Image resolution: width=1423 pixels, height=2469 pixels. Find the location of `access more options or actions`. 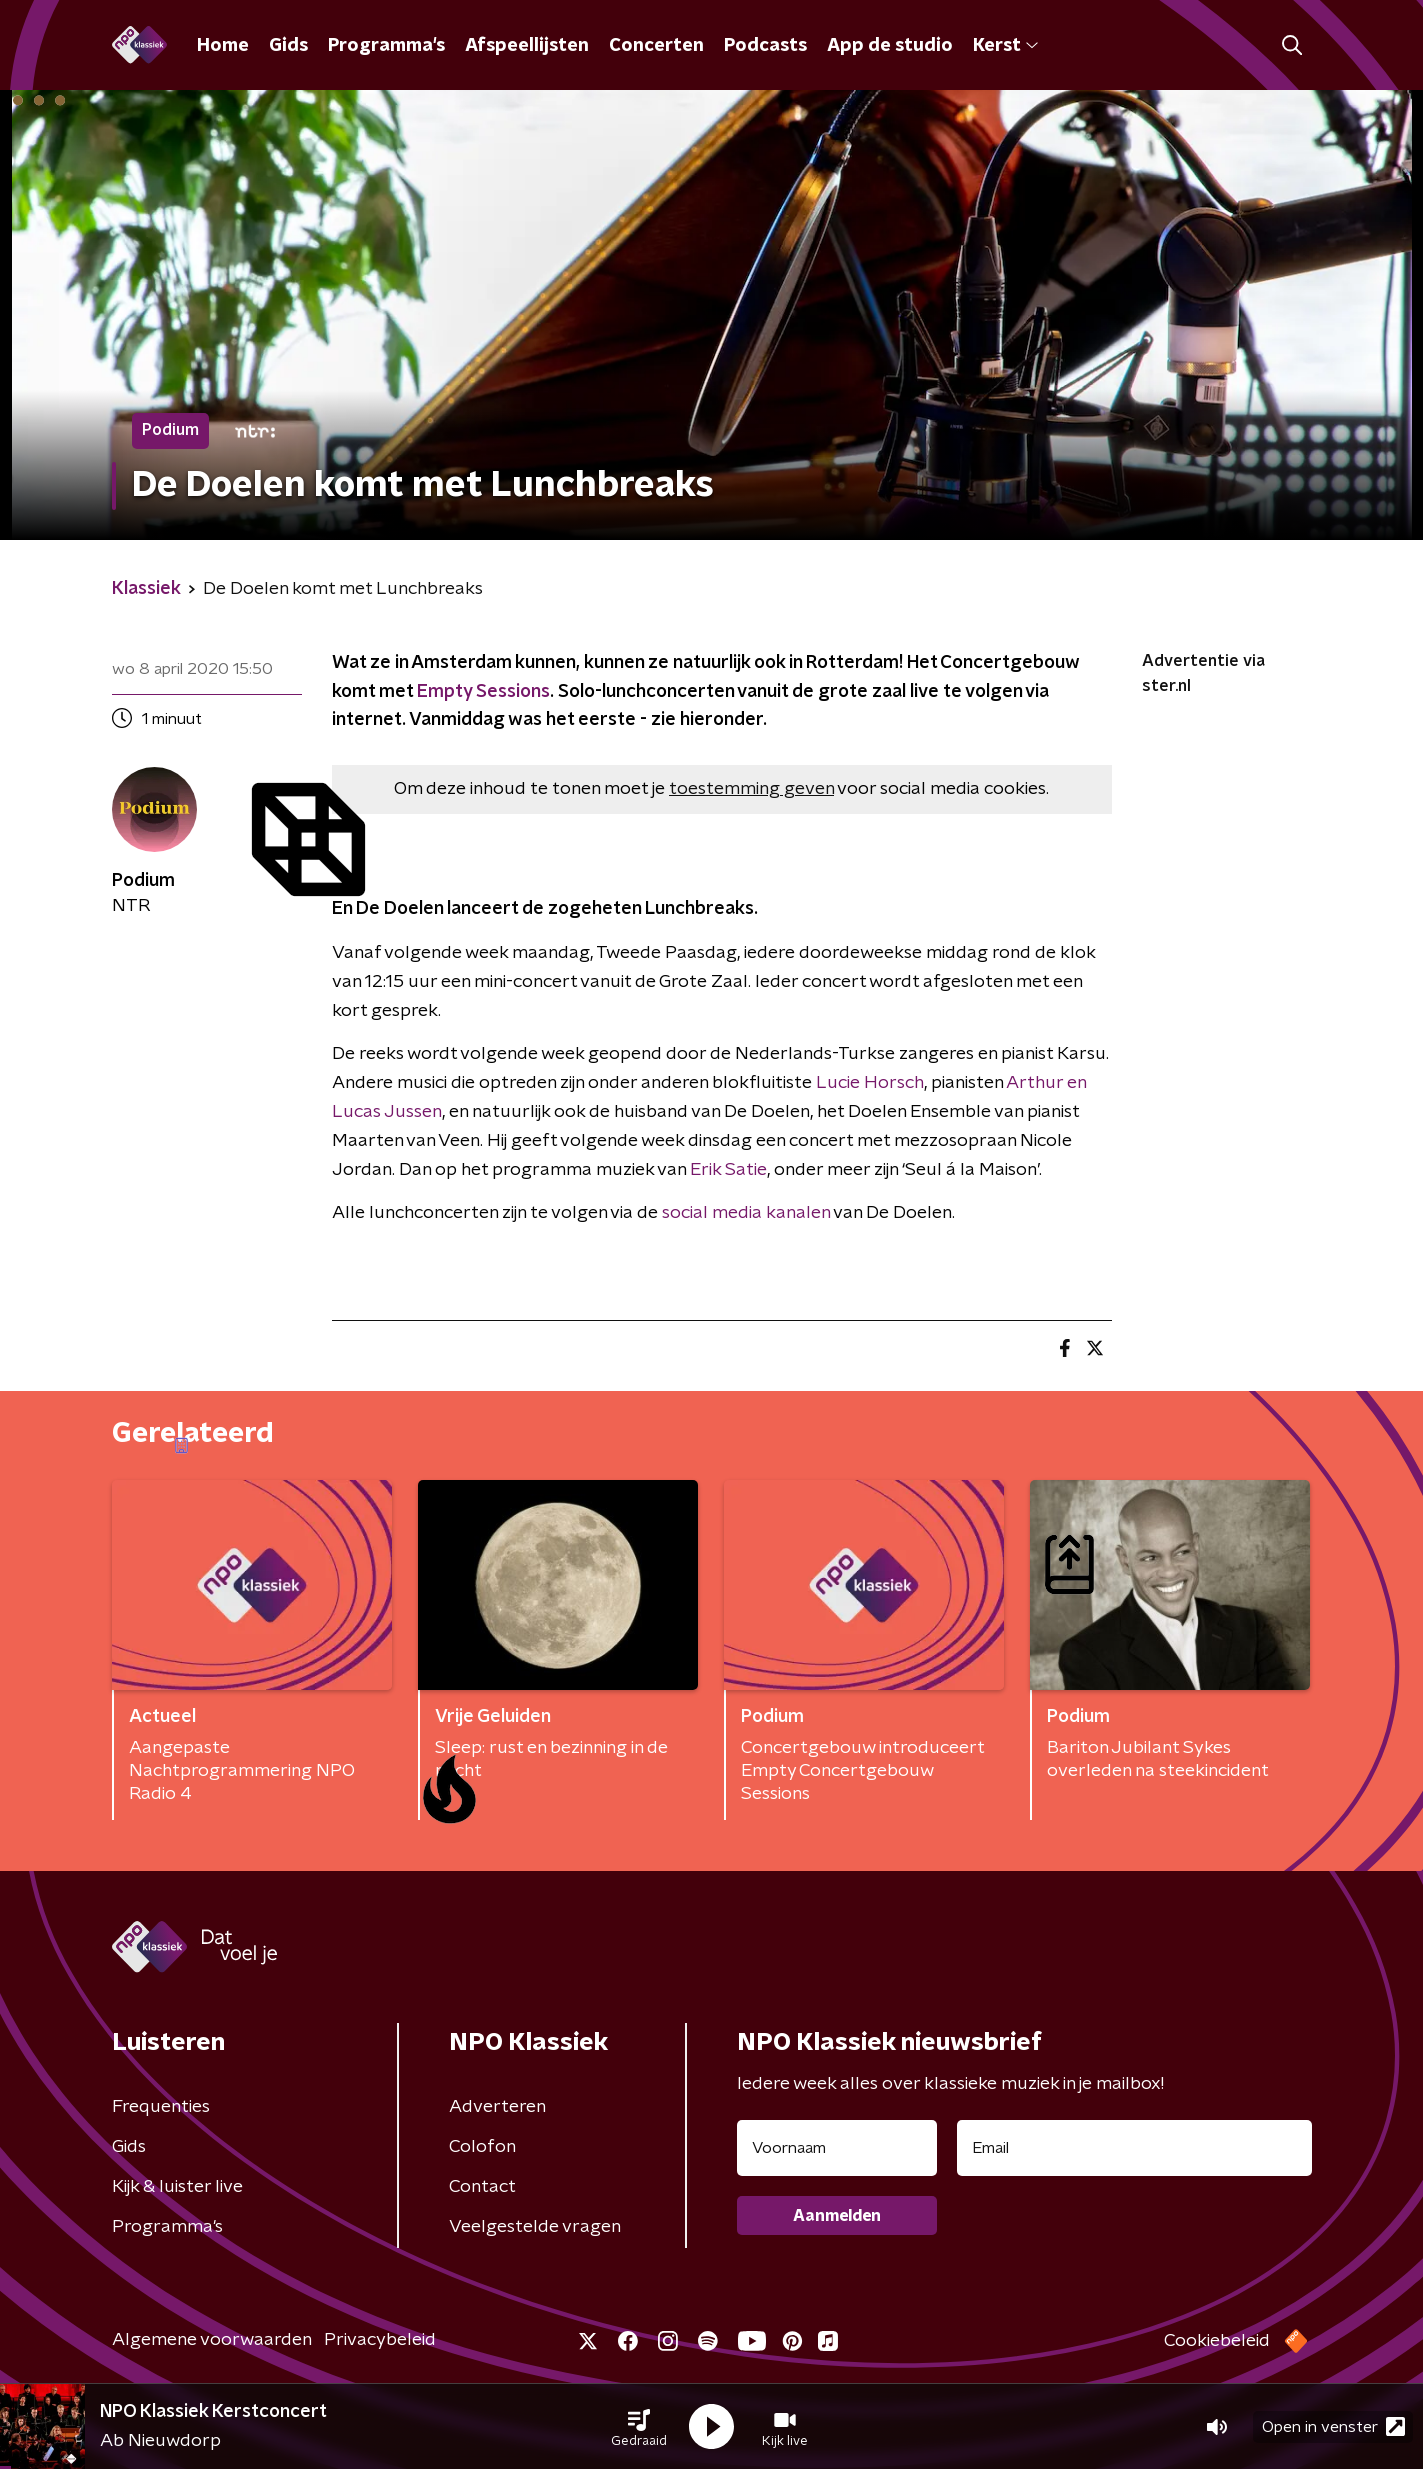

access more options or actions is located at coordinates (39, 102).